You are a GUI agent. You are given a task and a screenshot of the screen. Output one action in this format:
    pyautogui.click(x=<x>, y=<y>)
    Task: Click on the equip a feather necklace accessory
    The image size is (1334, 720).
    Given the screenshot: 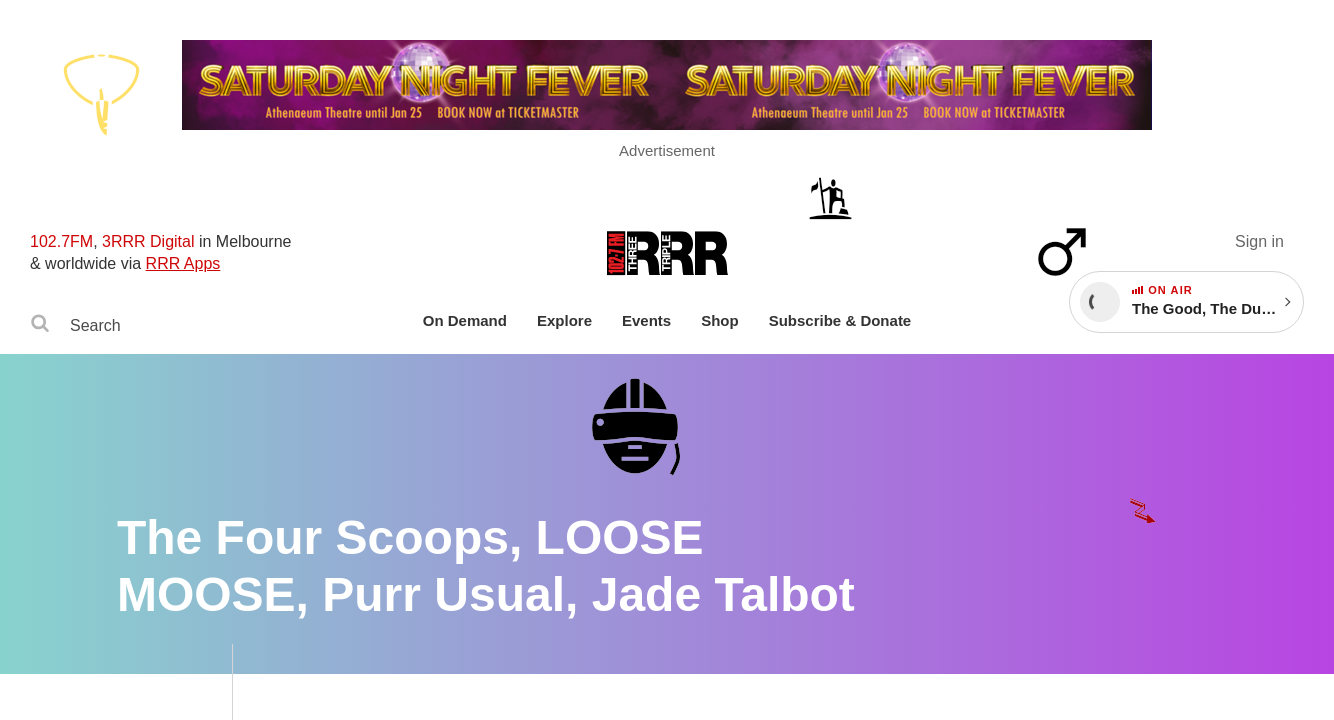 What is the action you would take?
    pyautogui.click(x=101, y=94)
    